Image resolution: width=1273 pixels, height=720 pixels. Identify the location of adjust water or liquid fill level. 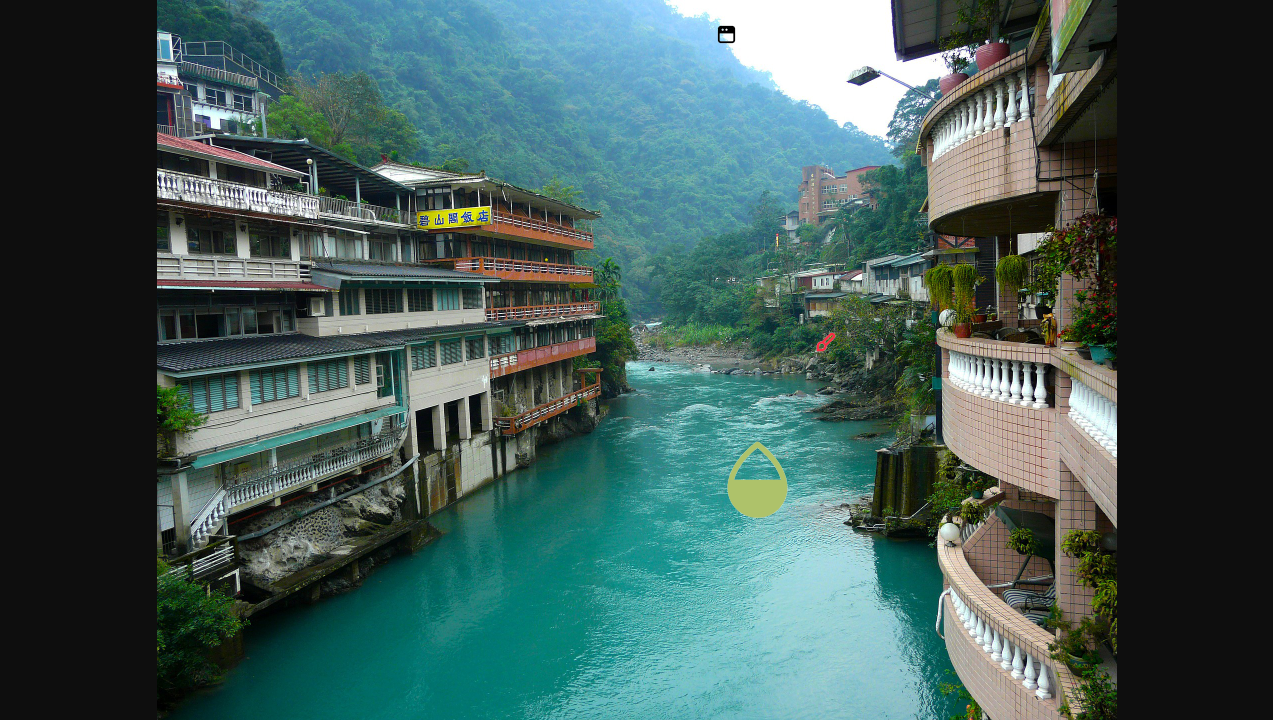
(757, 482).